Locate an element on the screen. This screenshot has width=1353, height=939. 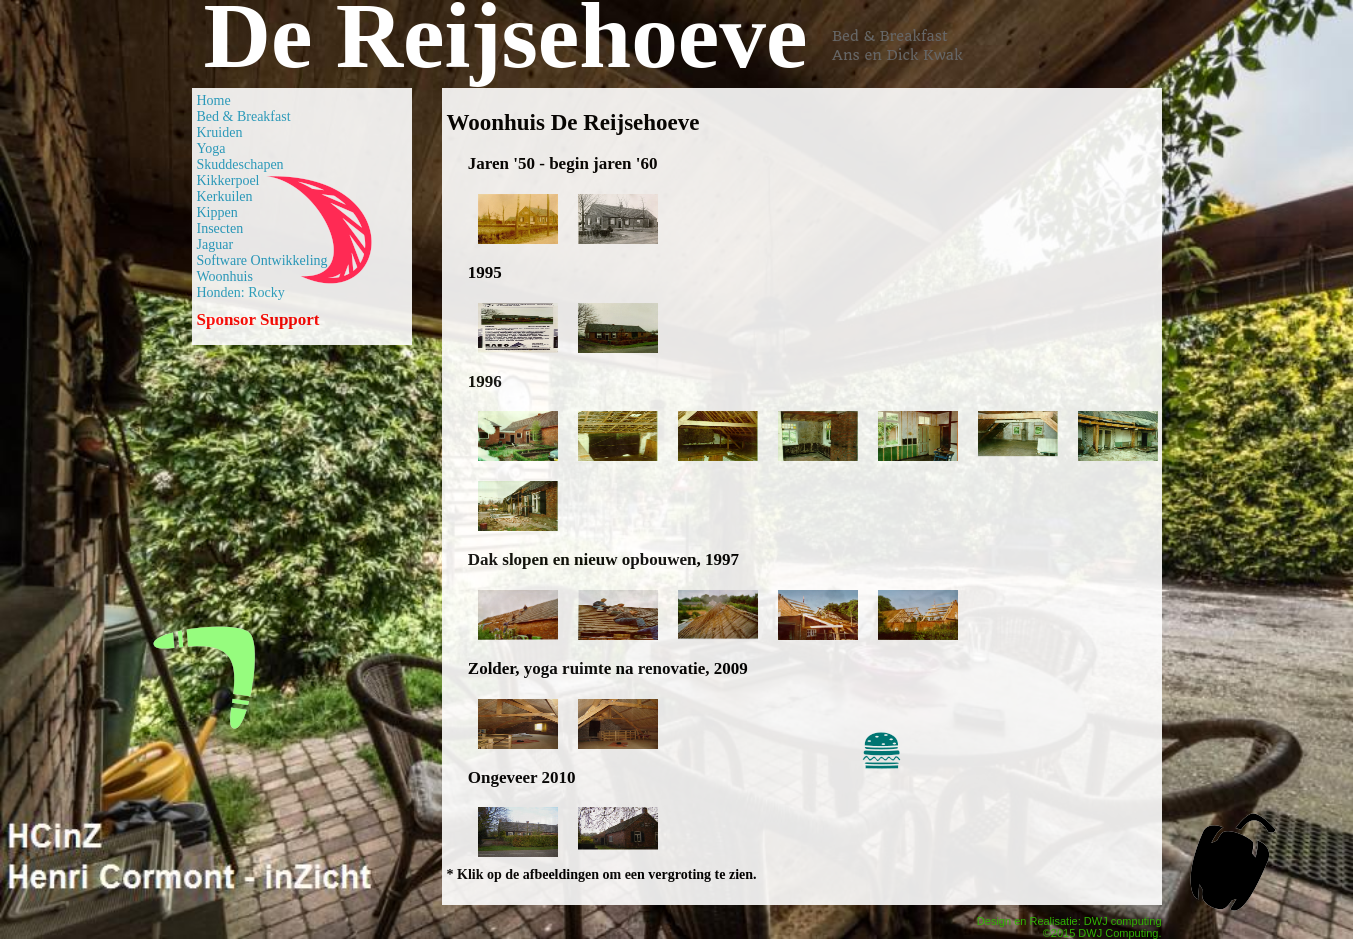
indicates a slash or cutting attack action is located at coordinates (320, 230).